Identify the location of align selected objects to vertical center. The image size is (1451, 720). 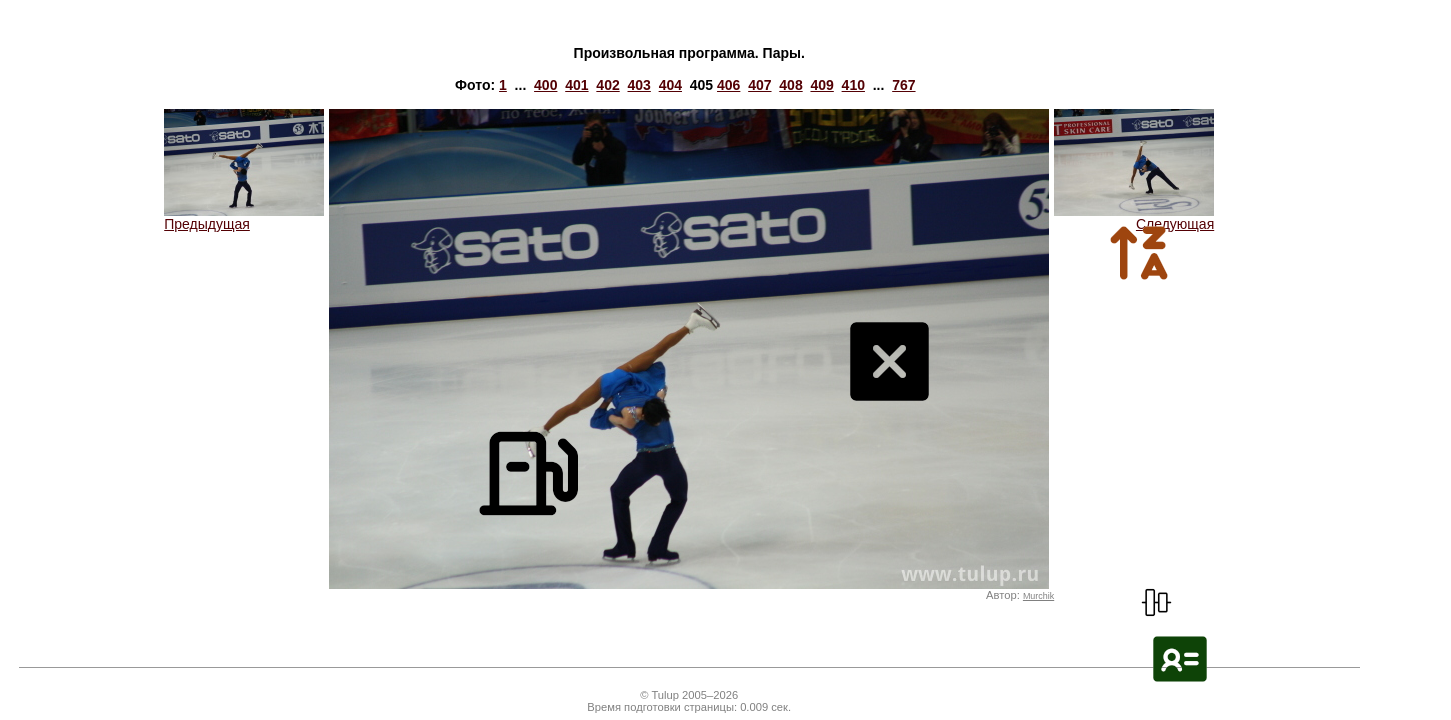
(1156, 602).